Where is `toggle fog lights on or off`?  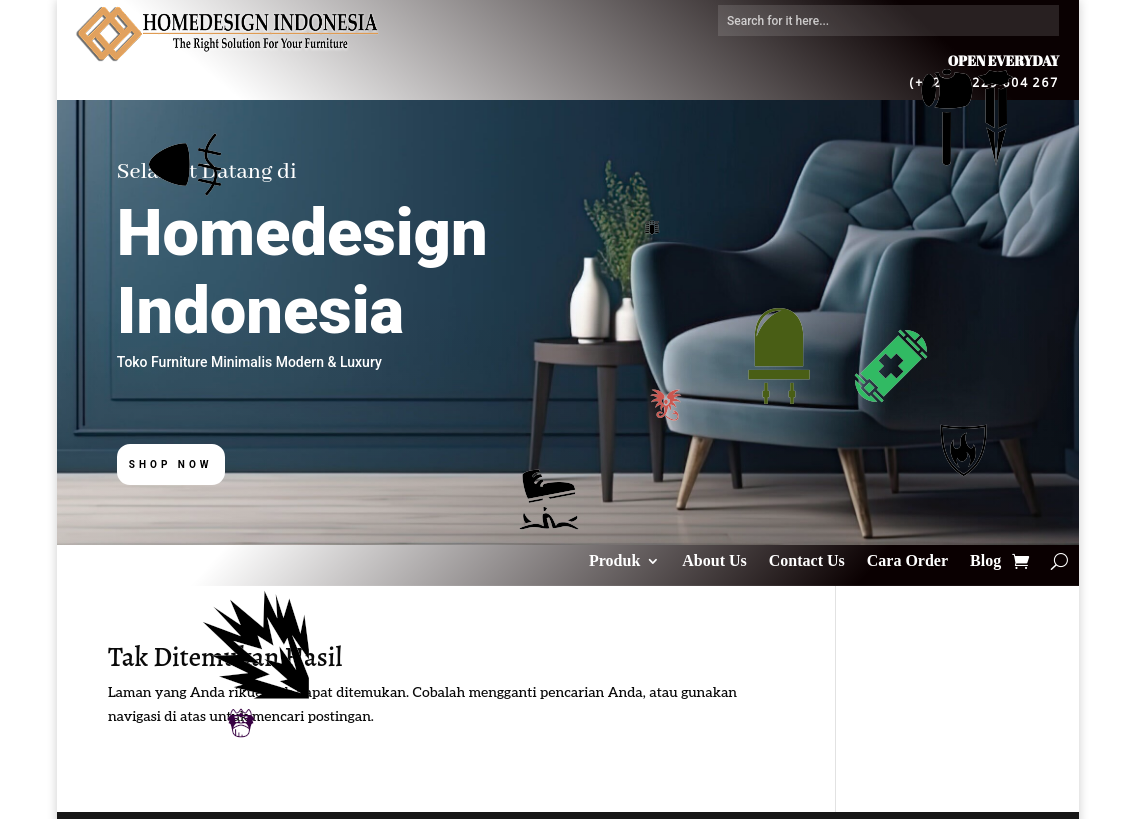 toggle fog lights on or off is located at coordinates (185, 164).